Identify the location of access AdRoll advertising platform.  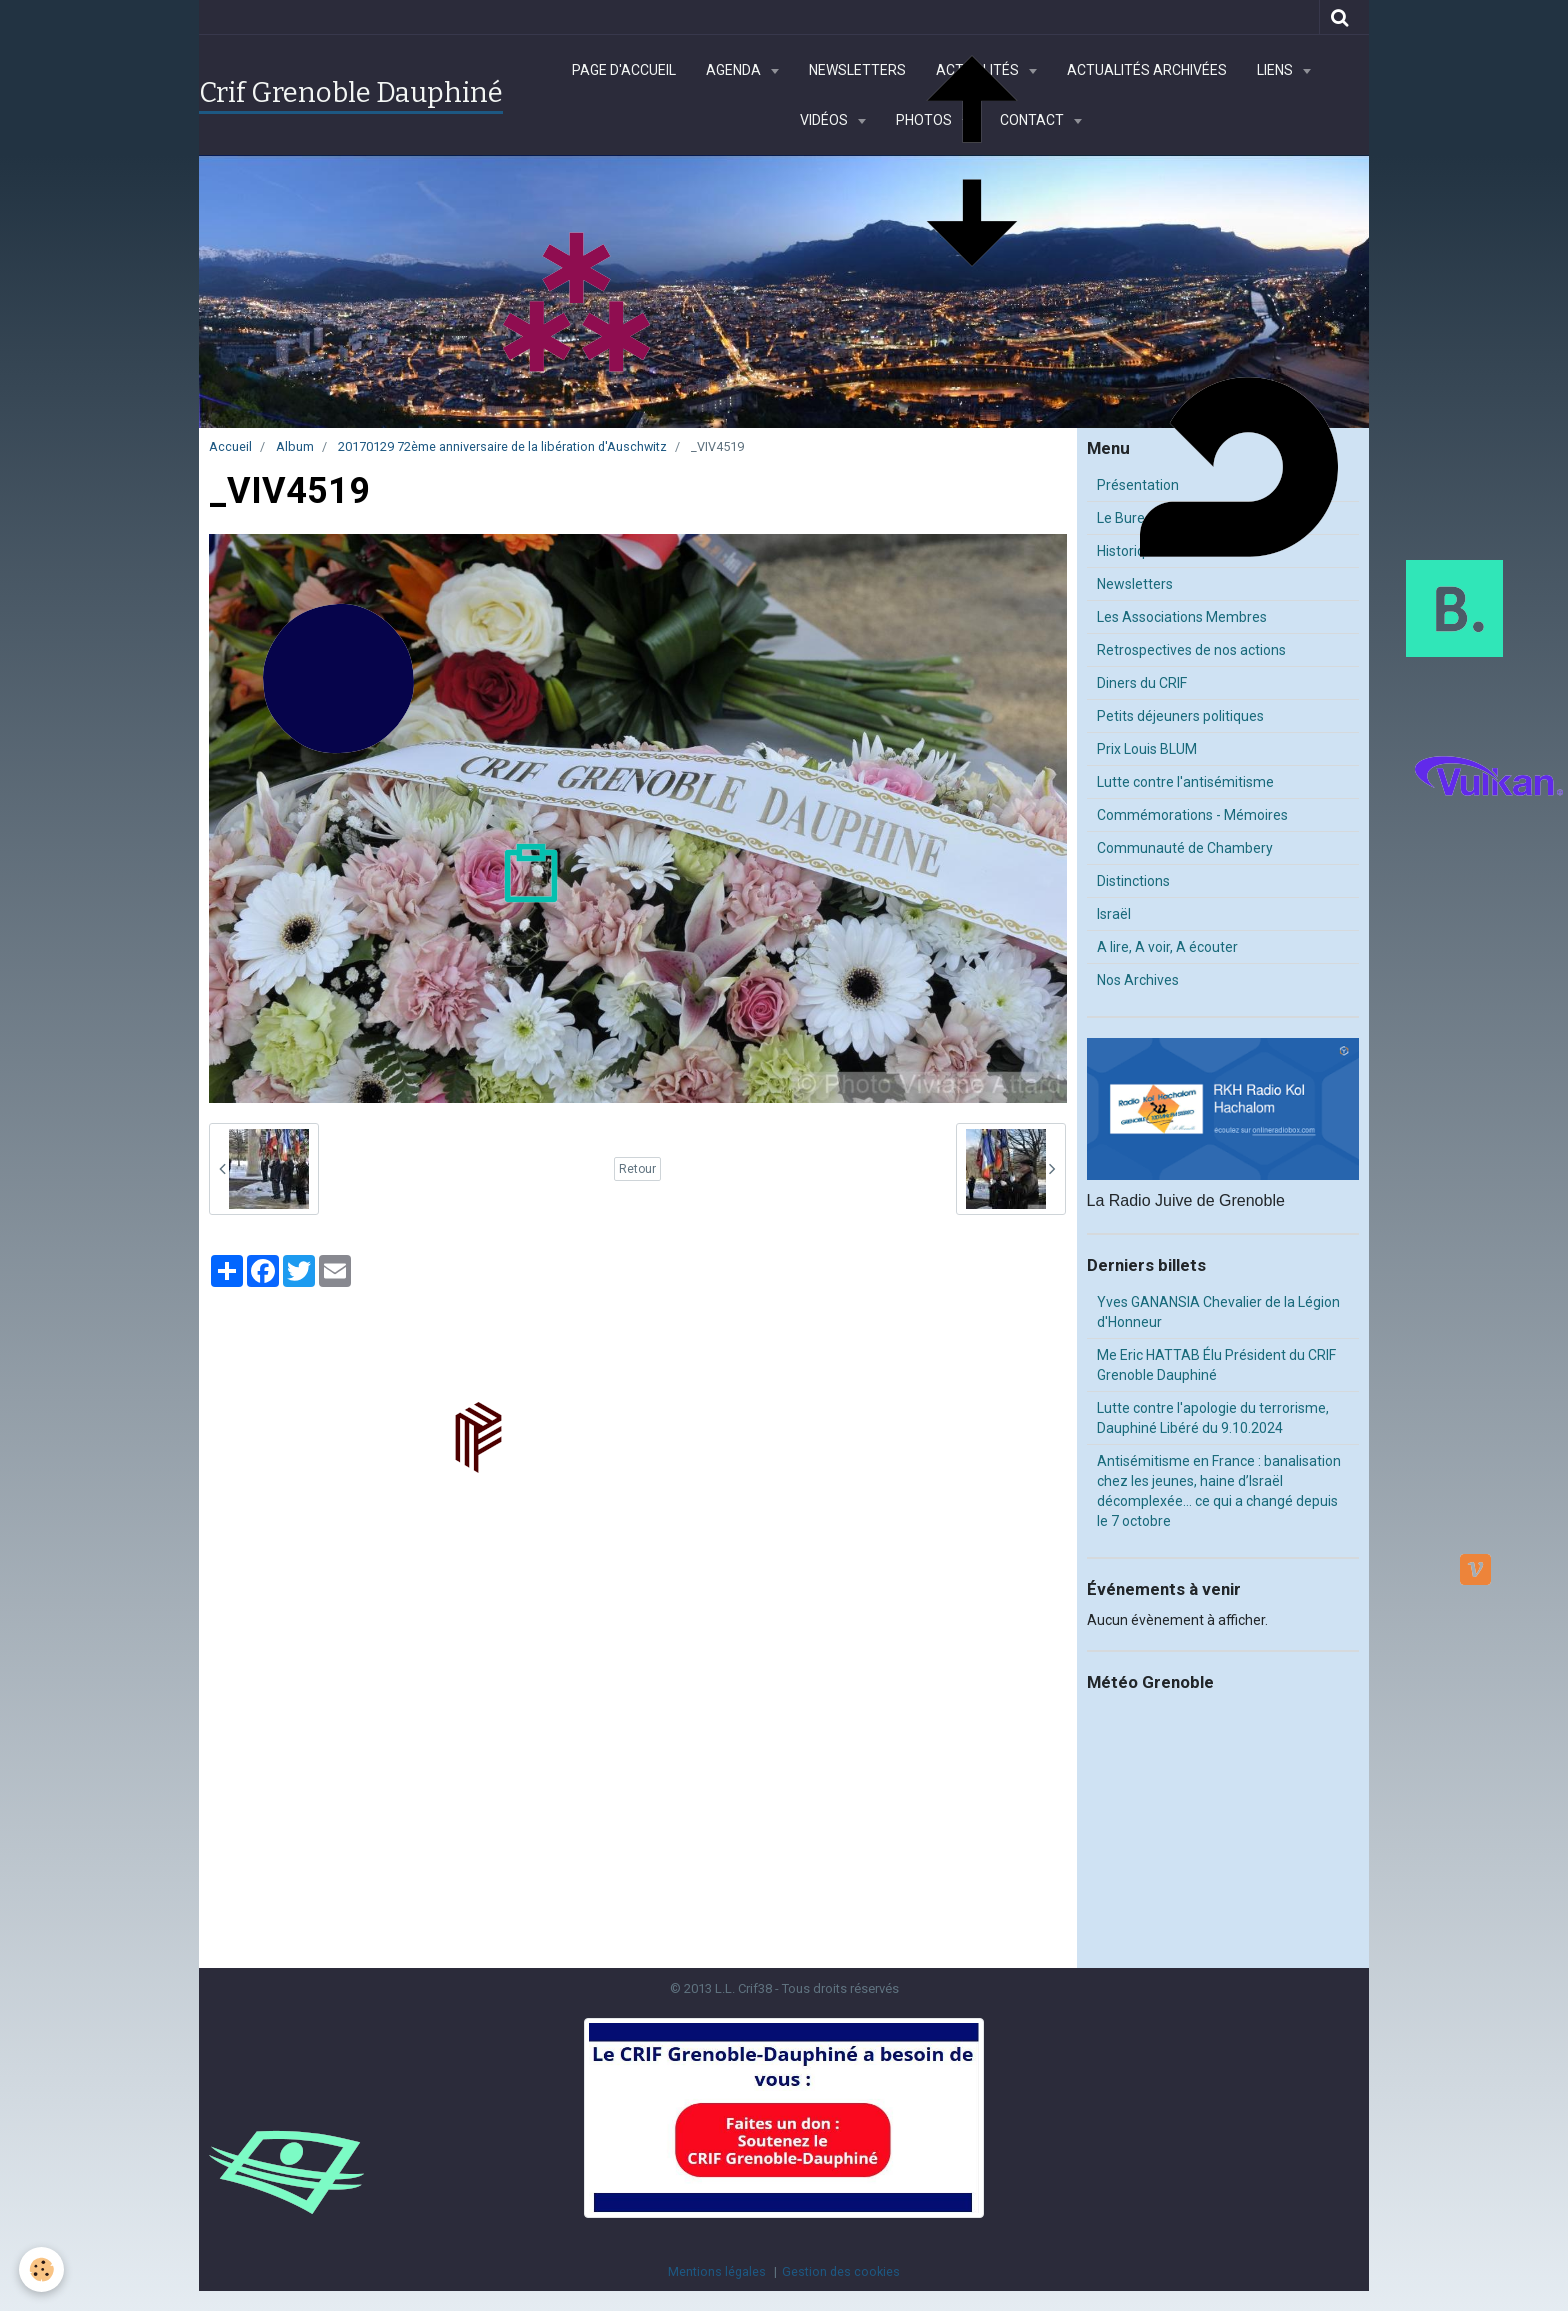
(1239, 467).